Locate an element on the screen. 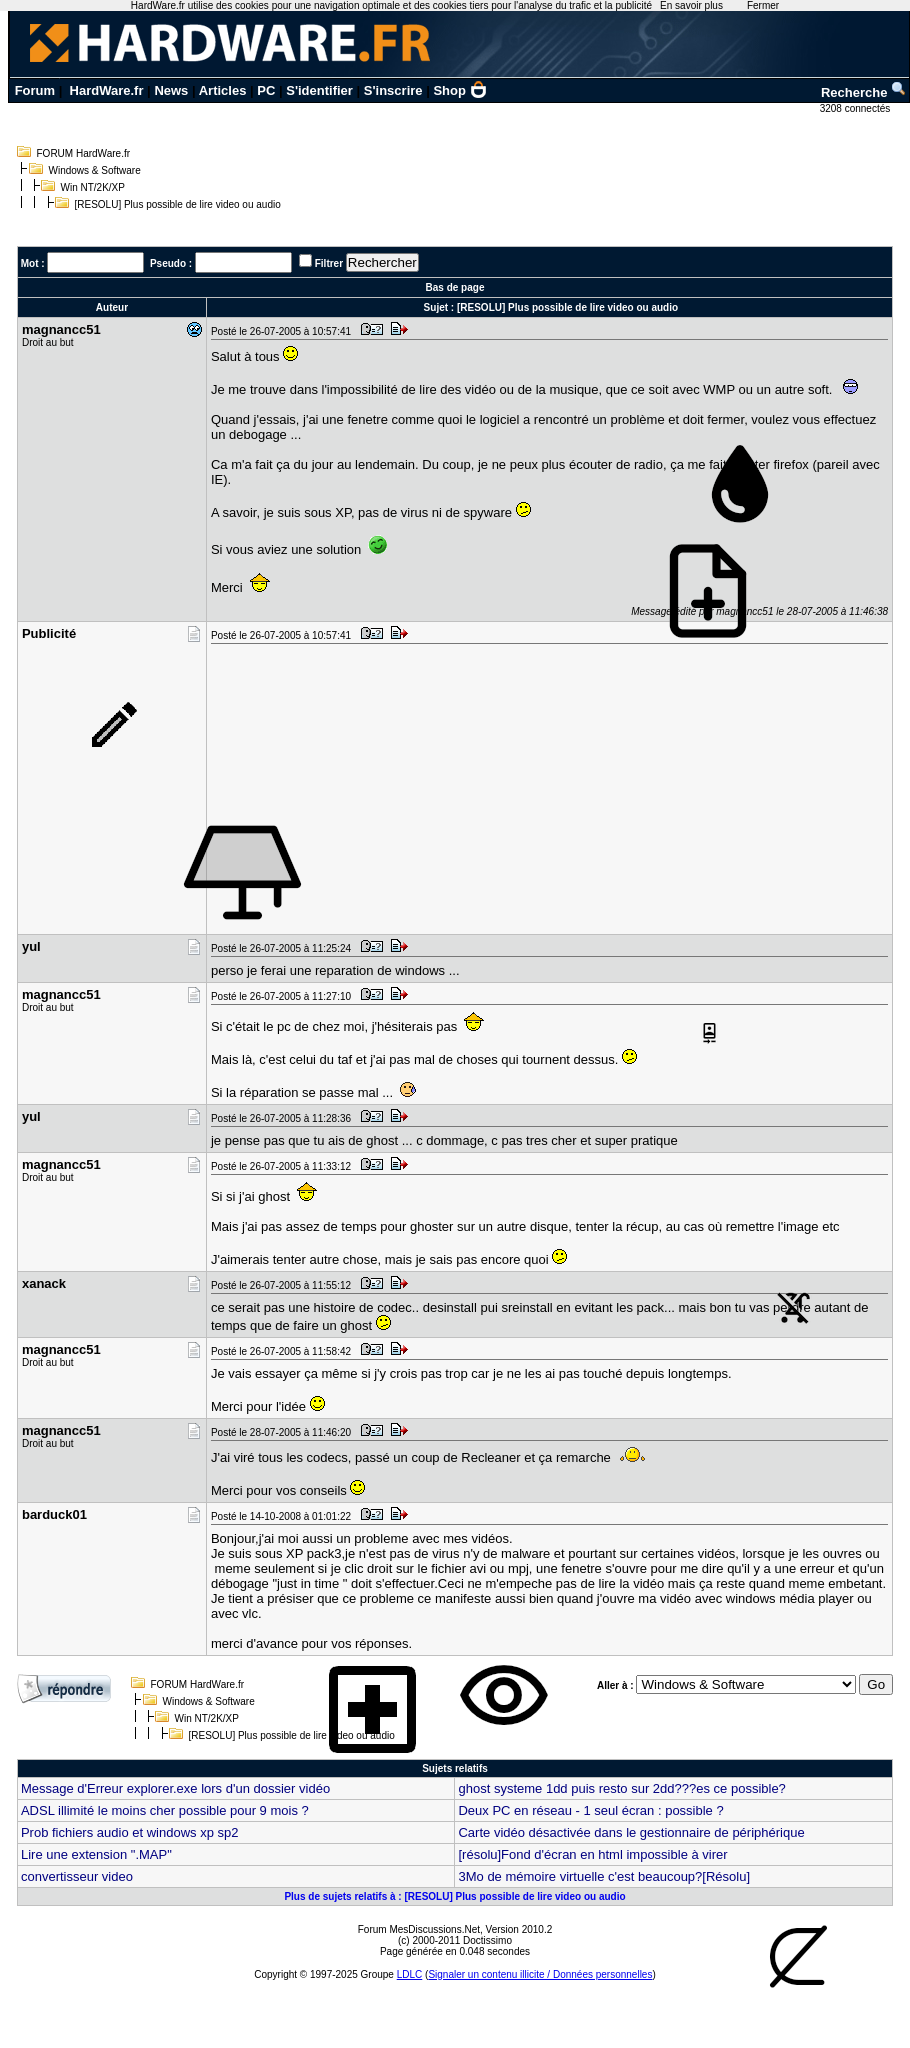  find nearby hospitals or medical facilities is located at coordinates (372, 1709).